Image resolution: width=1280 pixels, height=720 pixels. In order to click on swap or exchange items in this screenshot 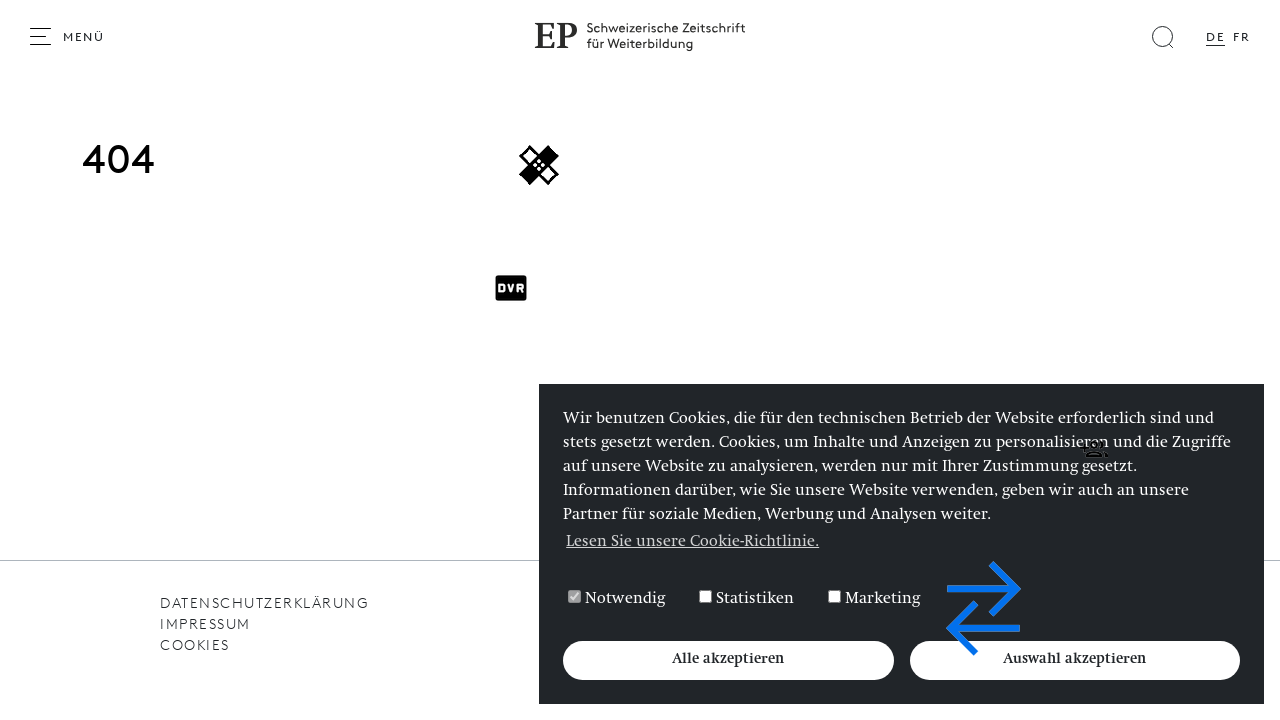, I will do `click(983, 608)`.